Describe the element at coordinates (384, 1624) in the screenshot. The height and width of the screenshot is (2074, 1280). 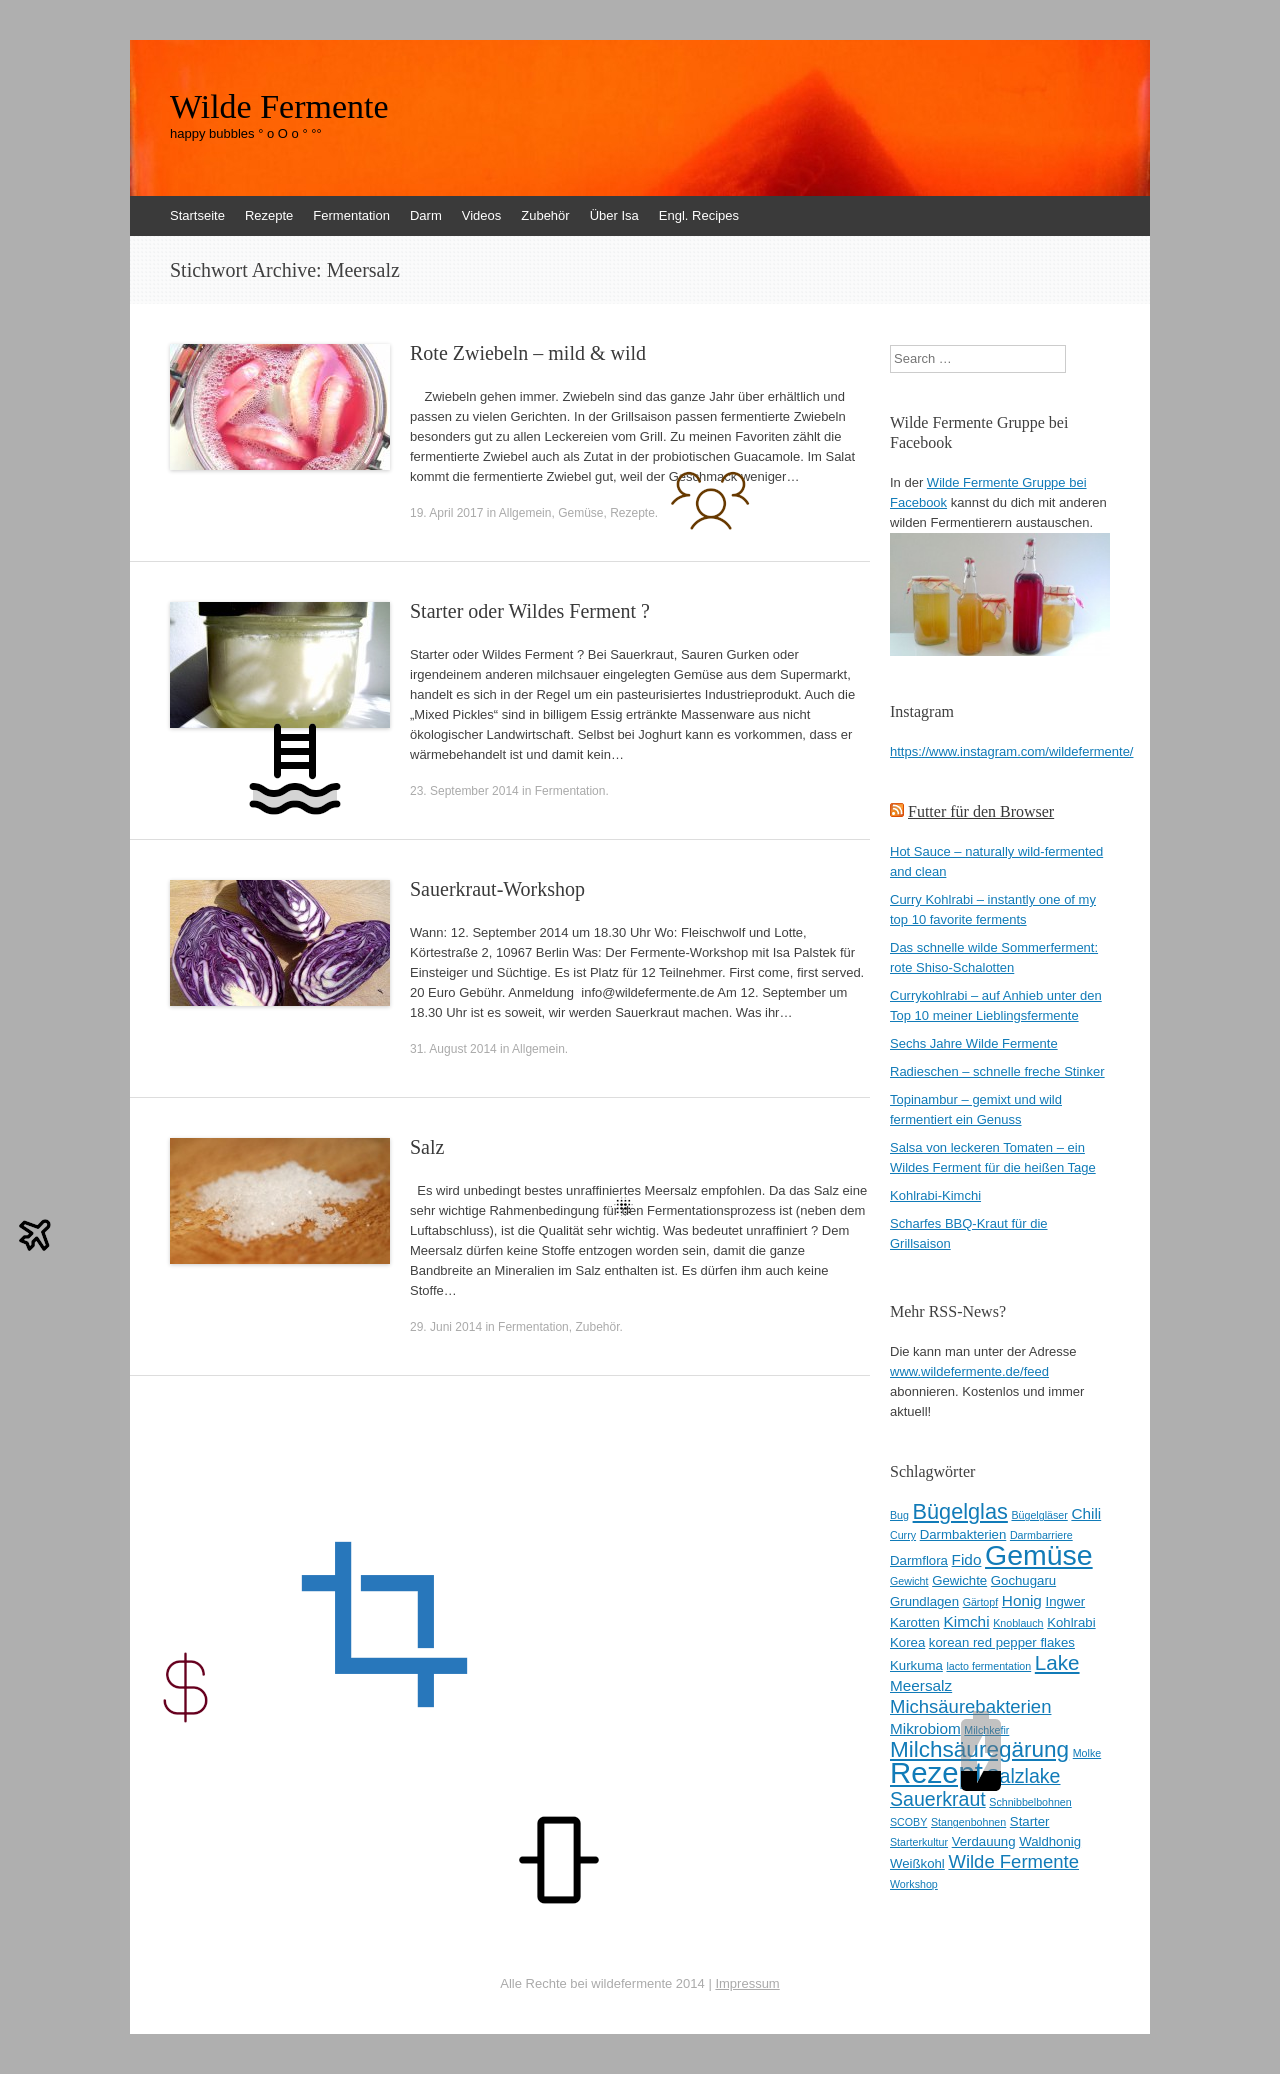
I see `crop an image` at that location.